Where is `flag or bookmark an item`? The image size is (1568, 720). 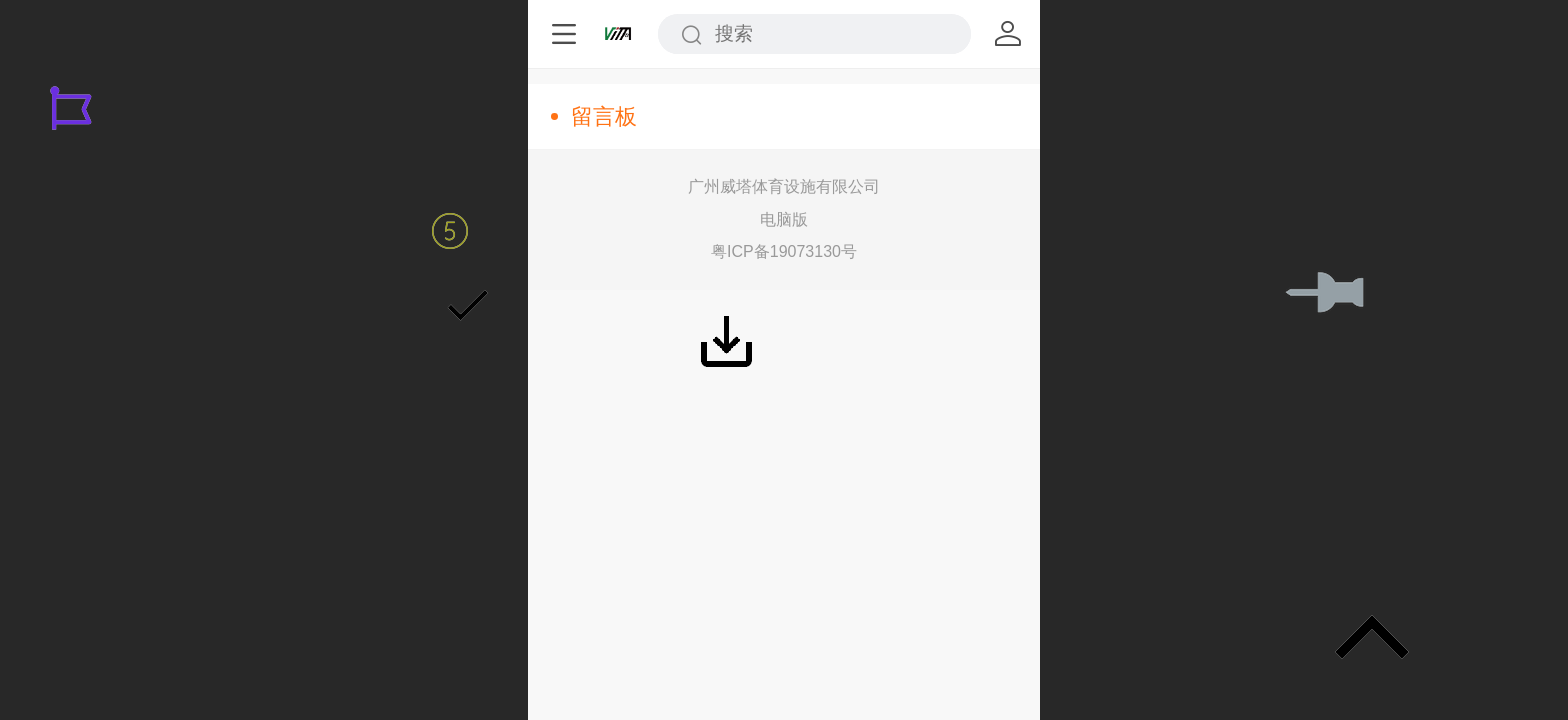 flag or bookmark an item is located at coordinates (71, 108).